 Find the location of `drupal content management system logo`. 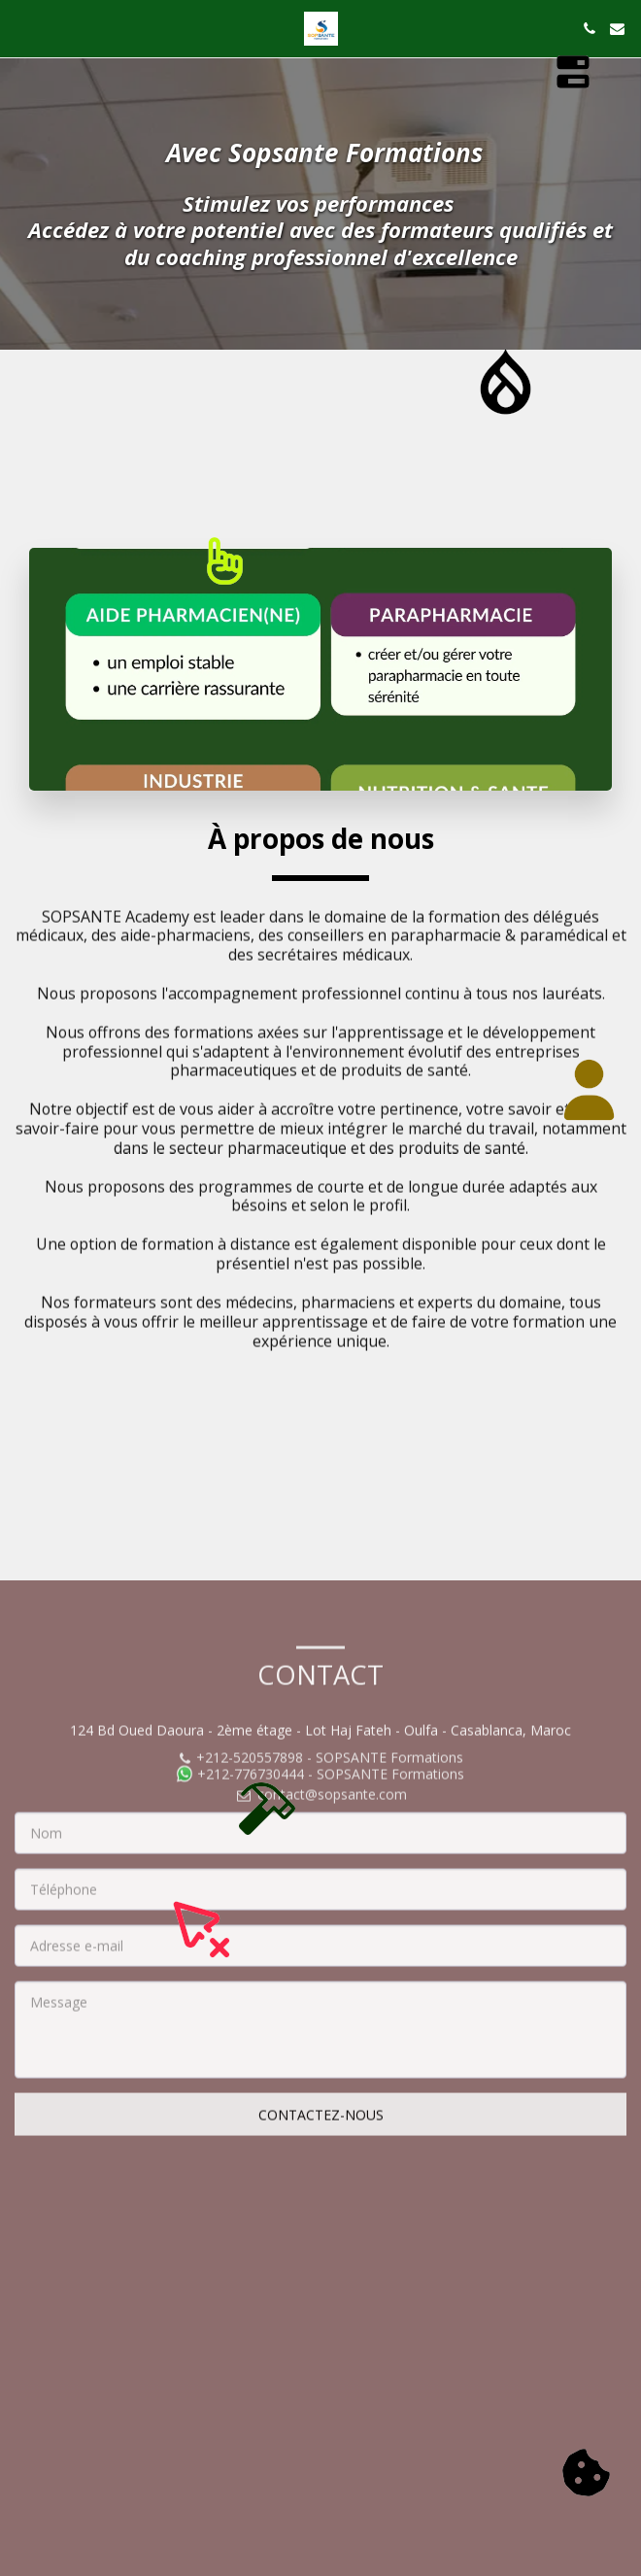

drupal content management system logo is located at coordinates (505, 381).